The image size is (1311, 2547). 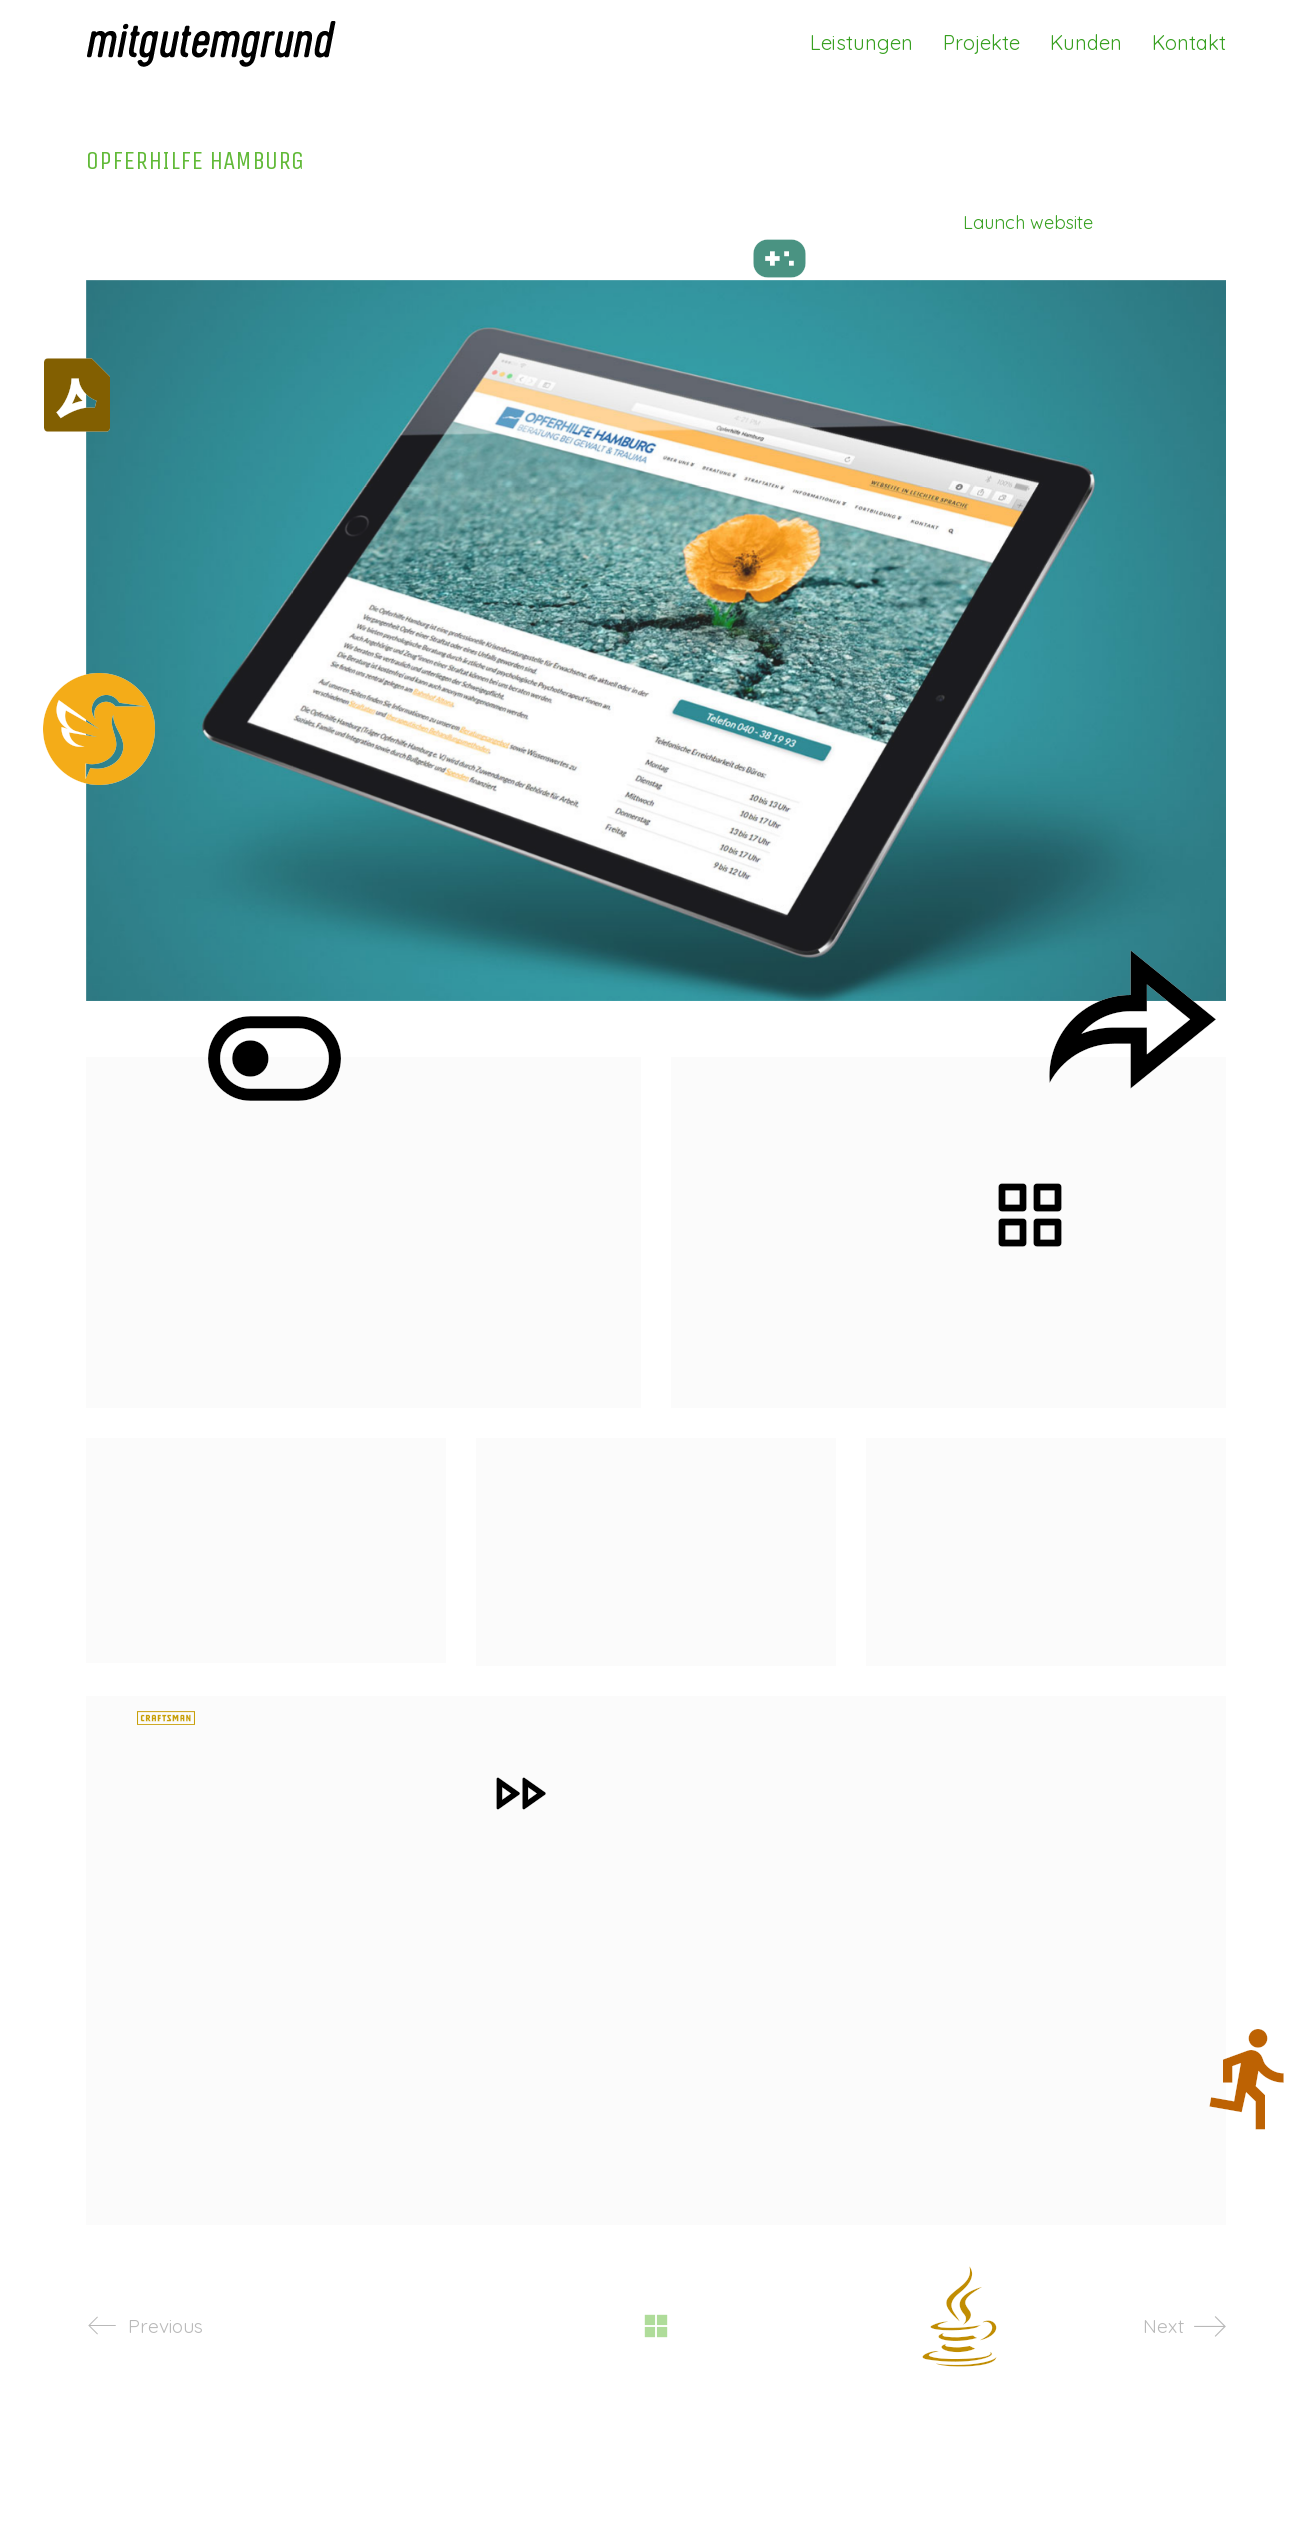 I want to click on fast forward or skip ahead in media playback, so click(x=519, y=1793).